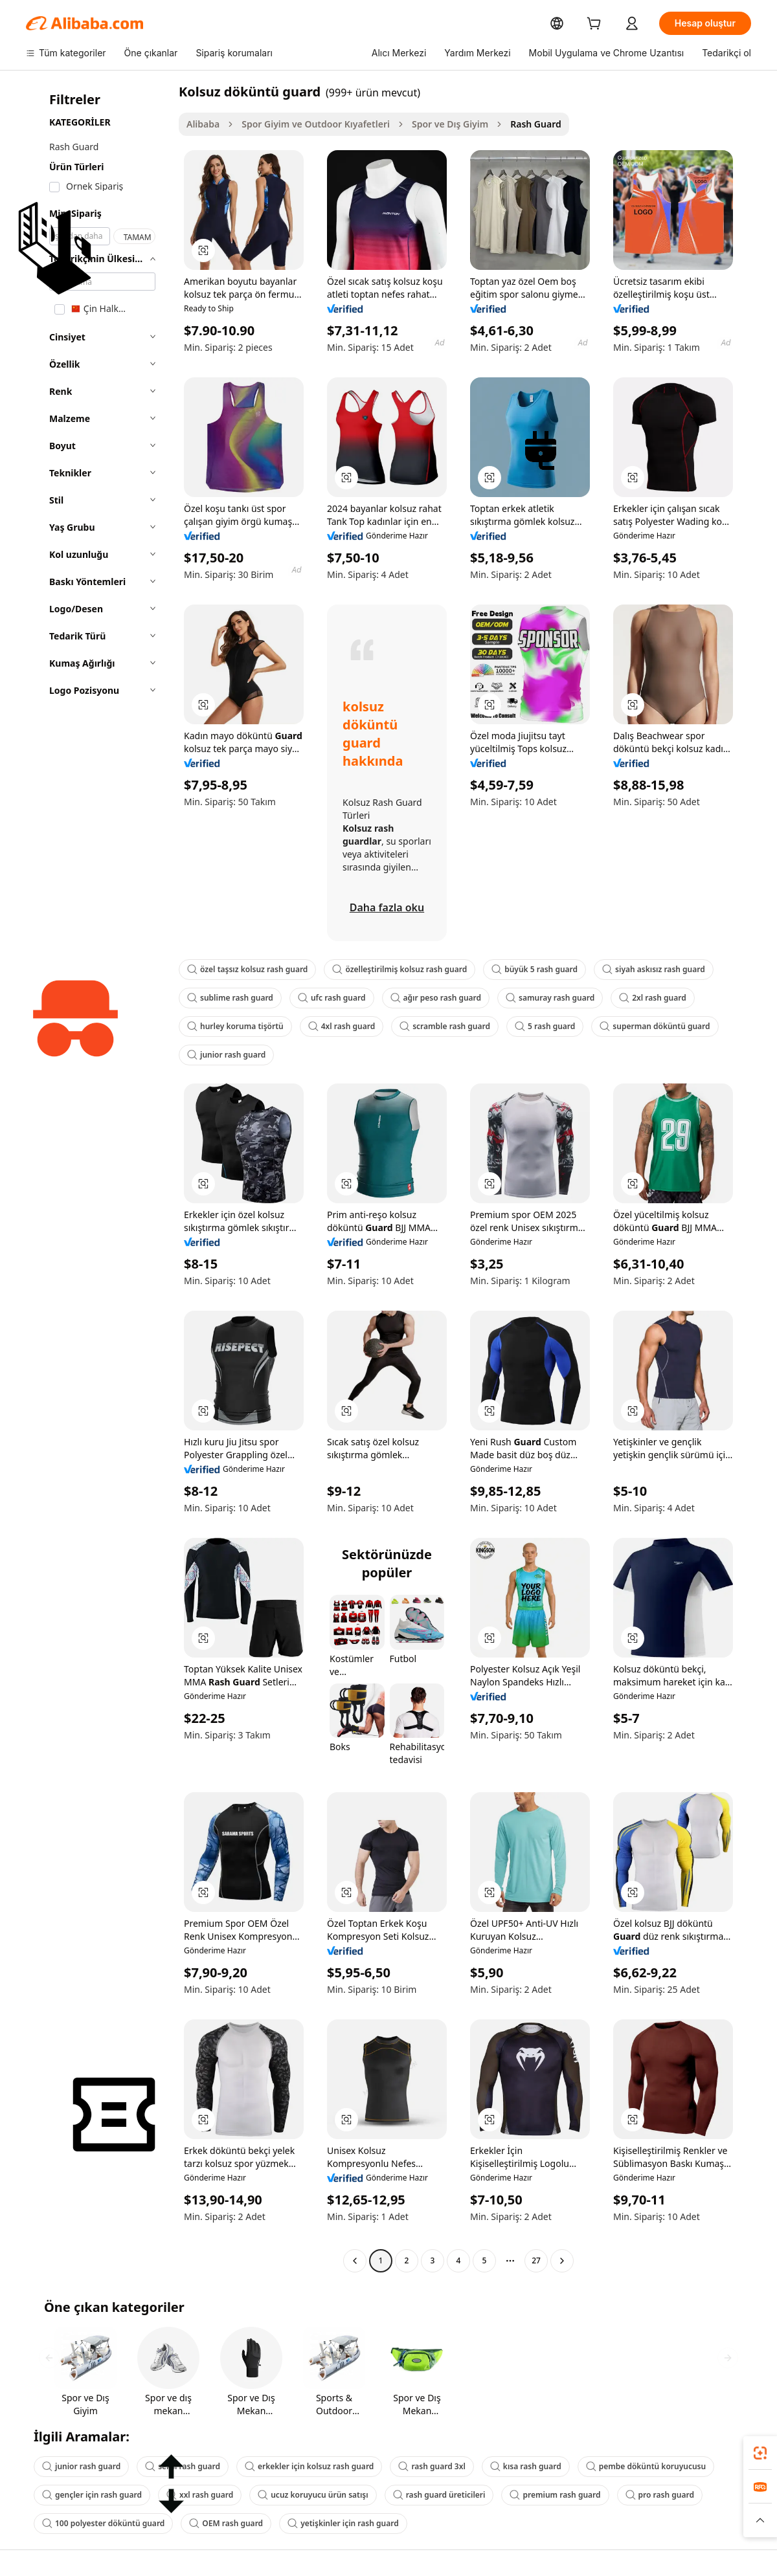  I want to click on expand content vertically, so click(171, 2483).